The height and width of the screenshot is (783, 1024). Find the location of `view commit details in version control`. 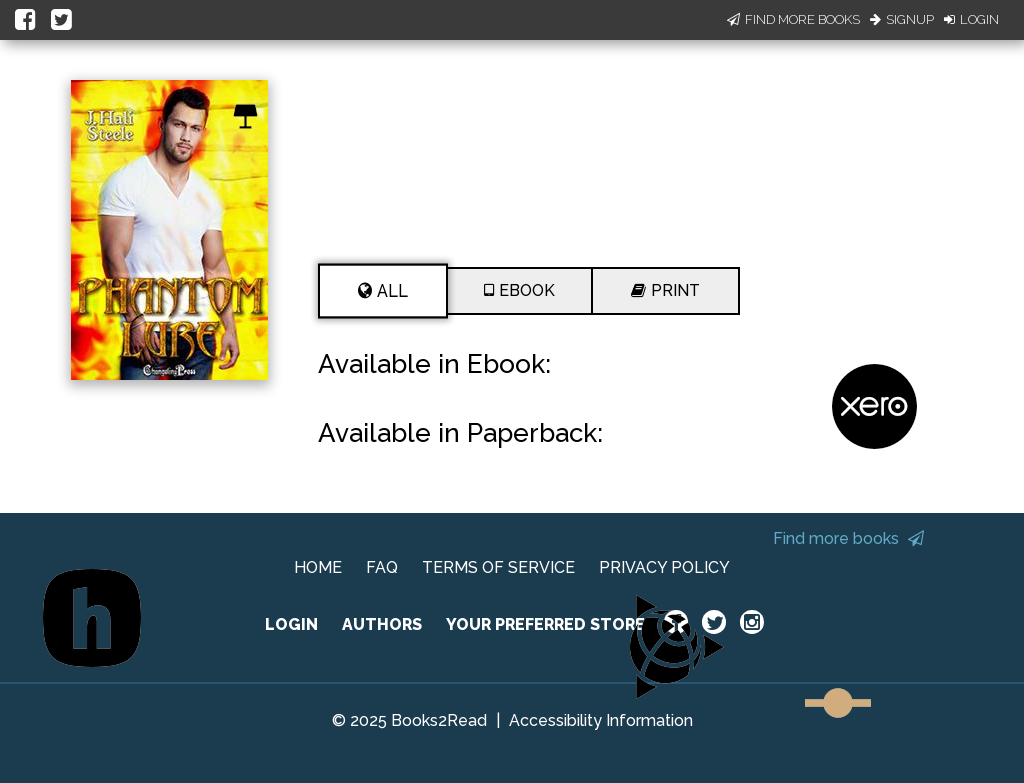

view commit details in version control is located at coordinates (838, 703).